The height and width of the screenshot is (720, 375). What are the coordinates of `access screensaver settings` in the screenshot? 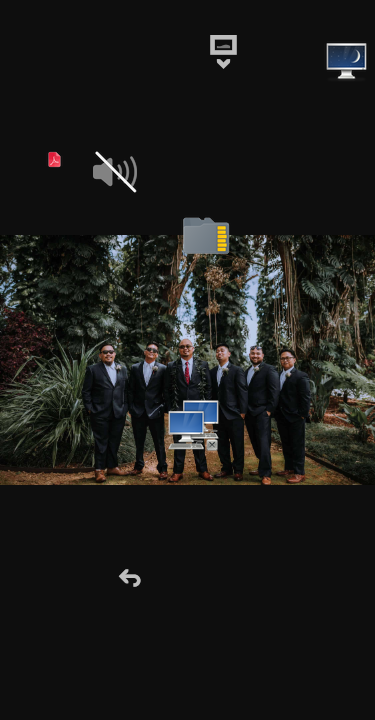 It's located at (346, 60).